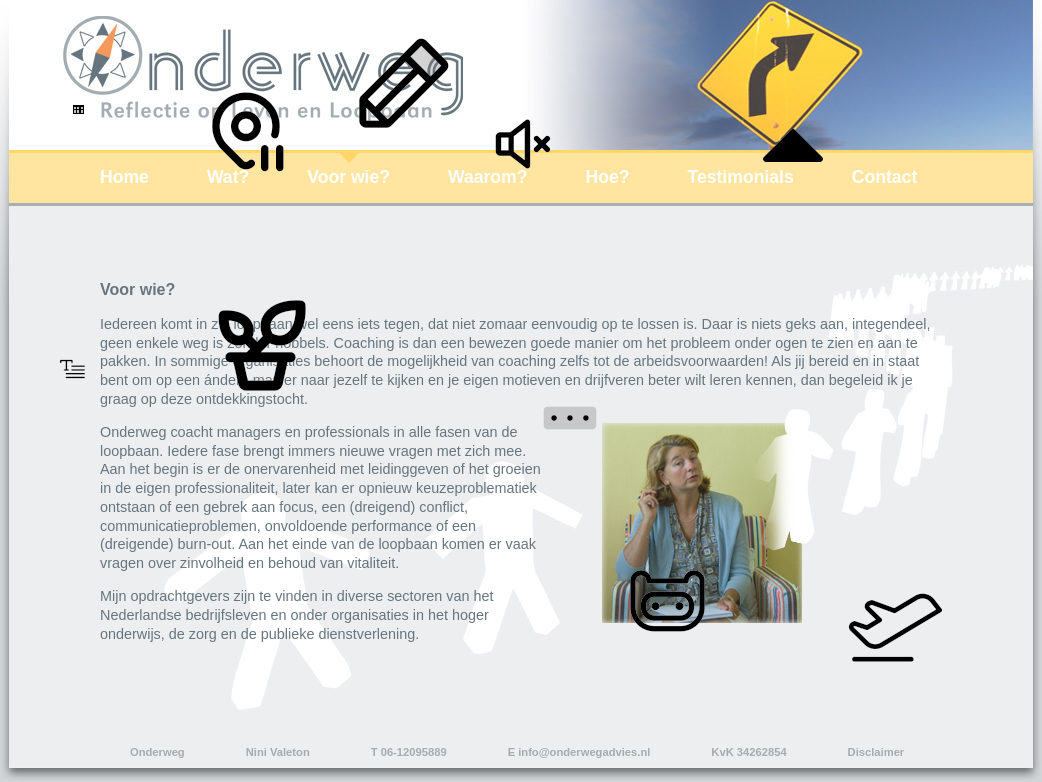  Describe the element at coordinates (72, 369) in the screenshot. I see `read articles from the new york times` at that location.